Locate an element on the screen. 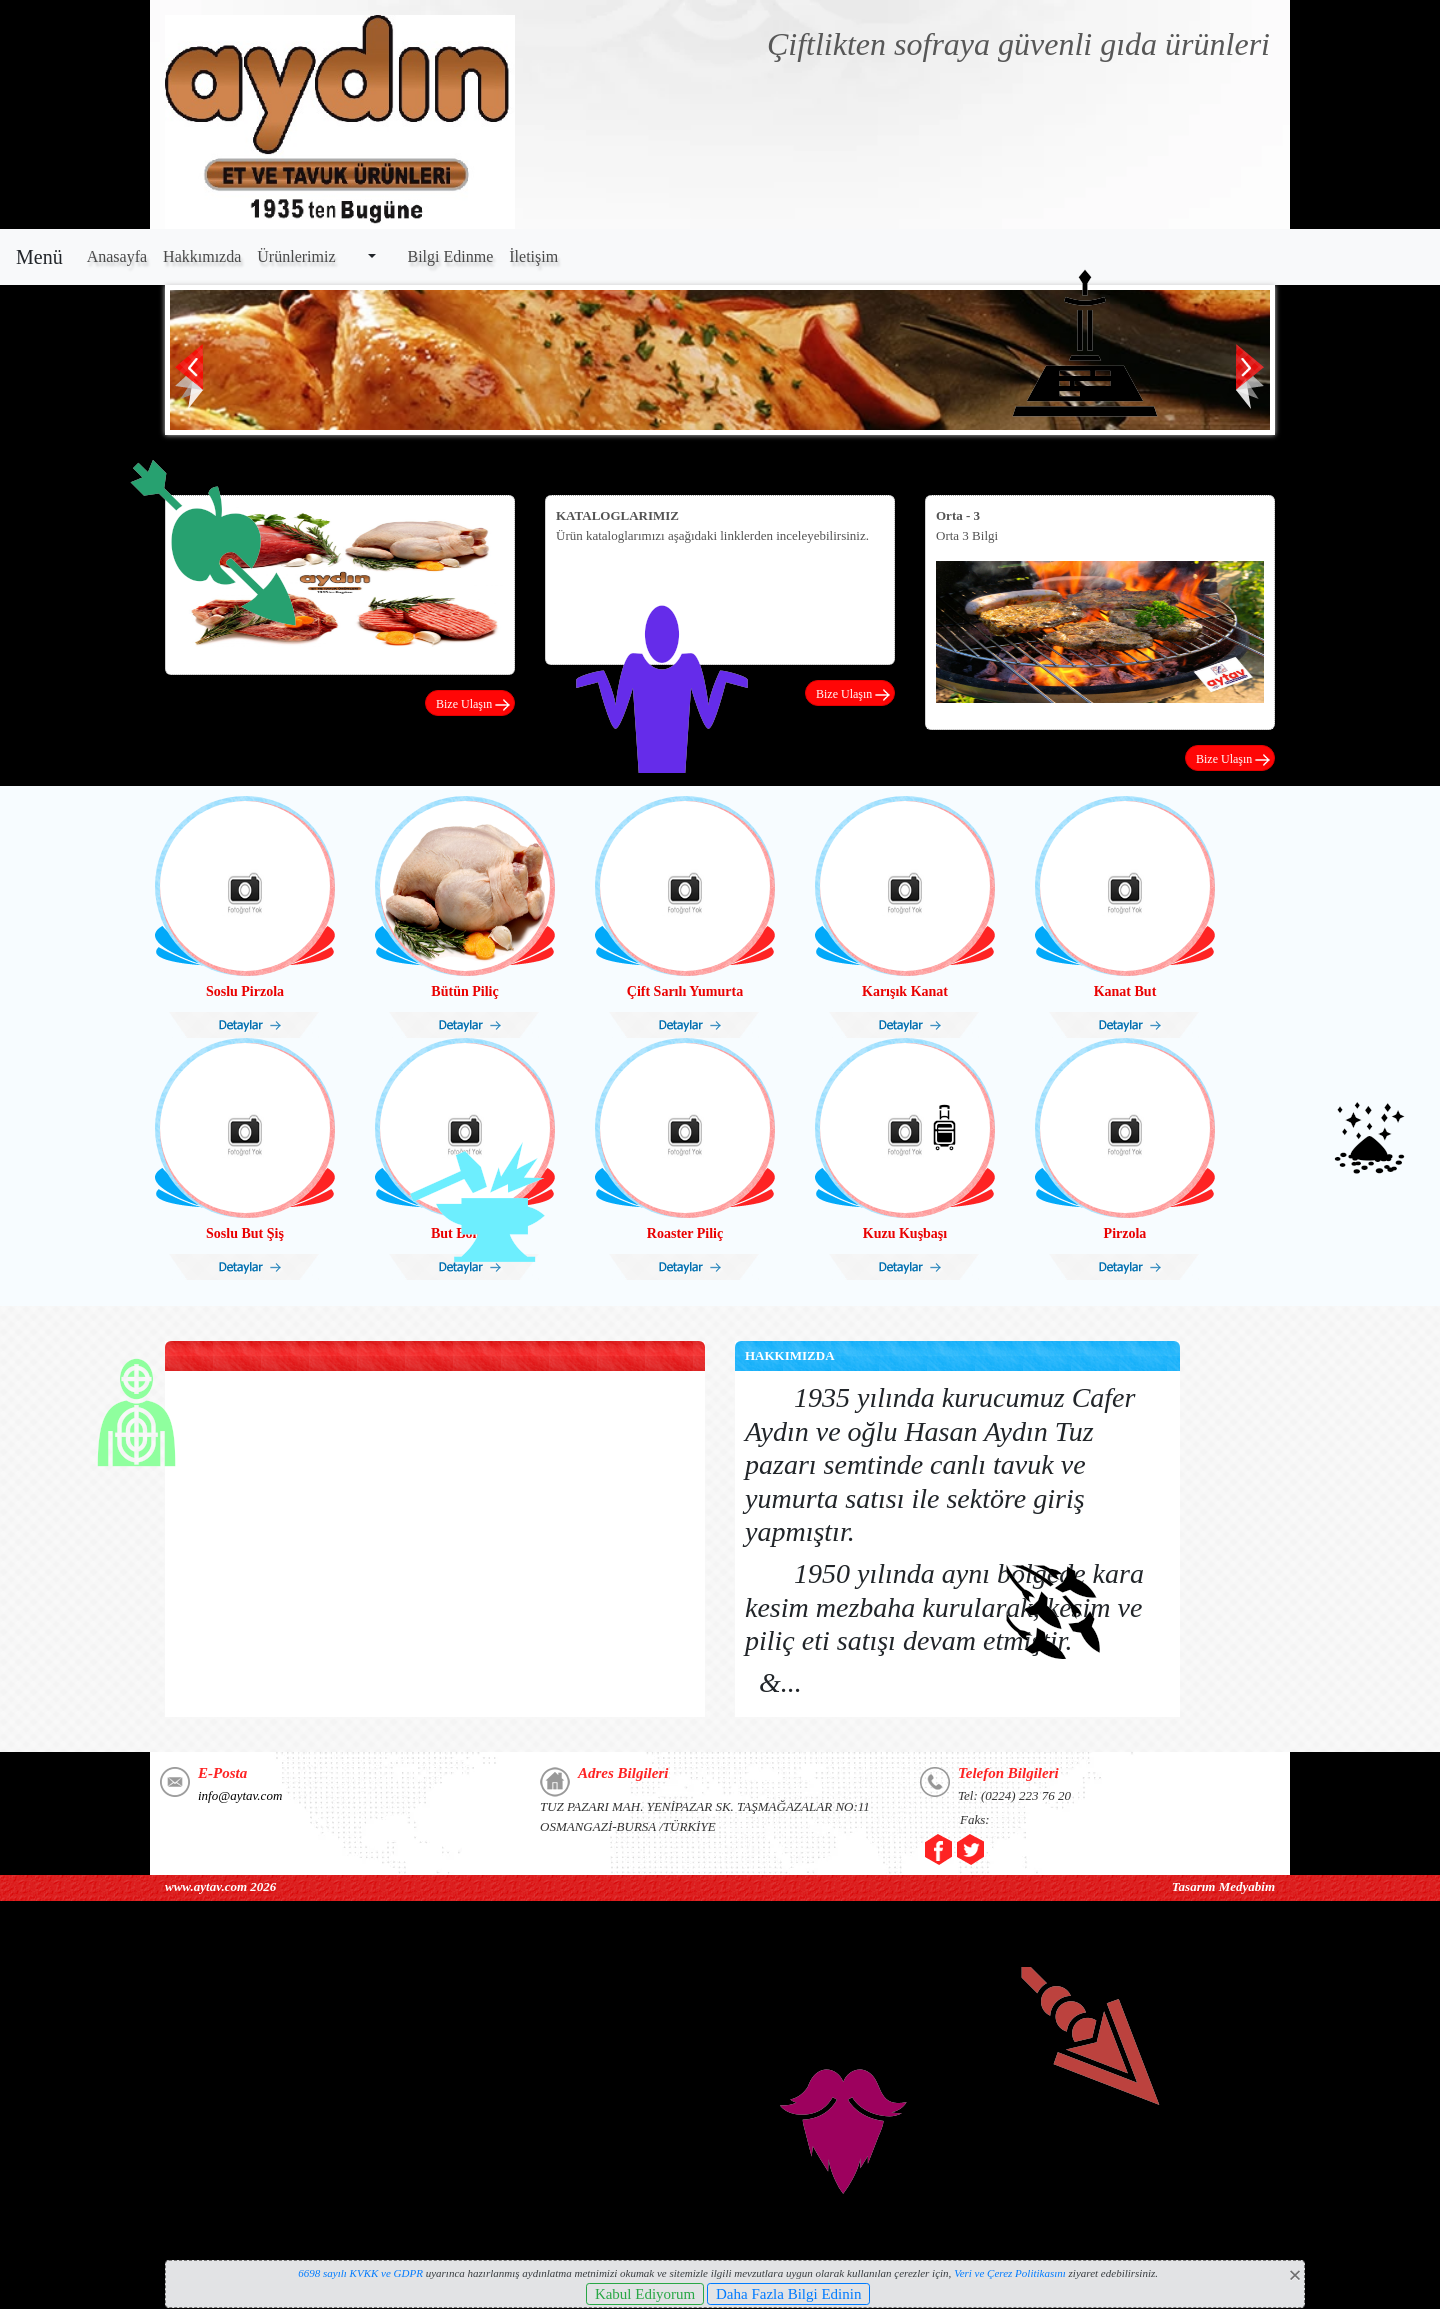 The width and height of the screenshot is (1440, 2309). select beard style for character customization is located at coordinates (843, 2129).